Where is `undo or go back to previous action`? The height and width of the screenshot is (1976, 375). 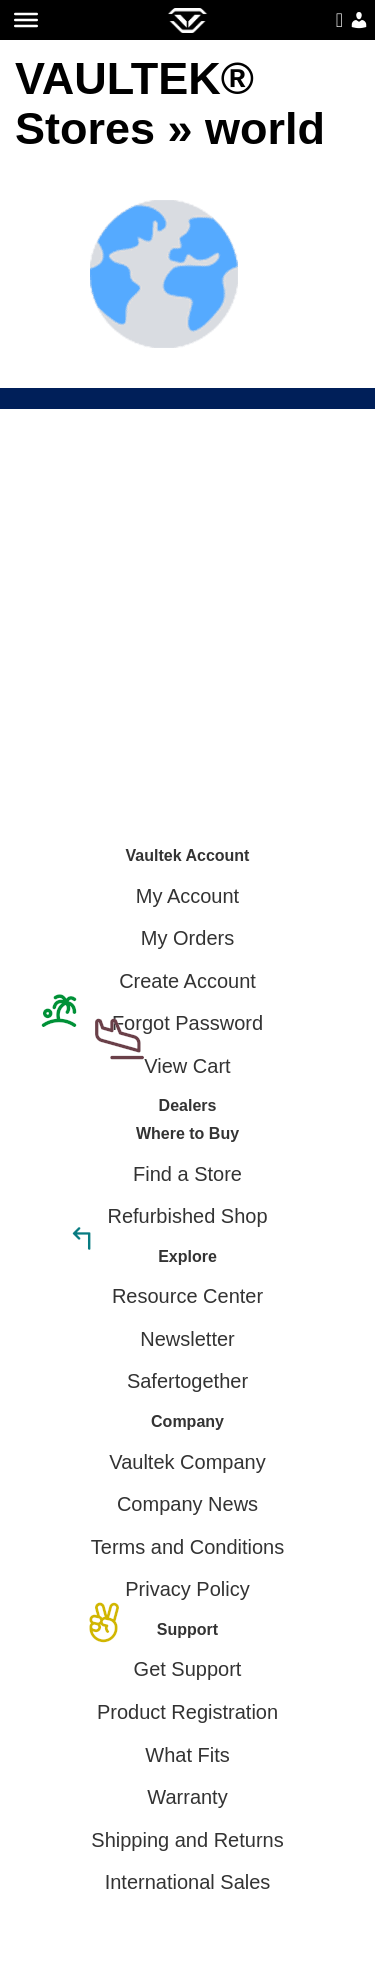 undo or go back to previous action is located at coordinates (82, 1238).